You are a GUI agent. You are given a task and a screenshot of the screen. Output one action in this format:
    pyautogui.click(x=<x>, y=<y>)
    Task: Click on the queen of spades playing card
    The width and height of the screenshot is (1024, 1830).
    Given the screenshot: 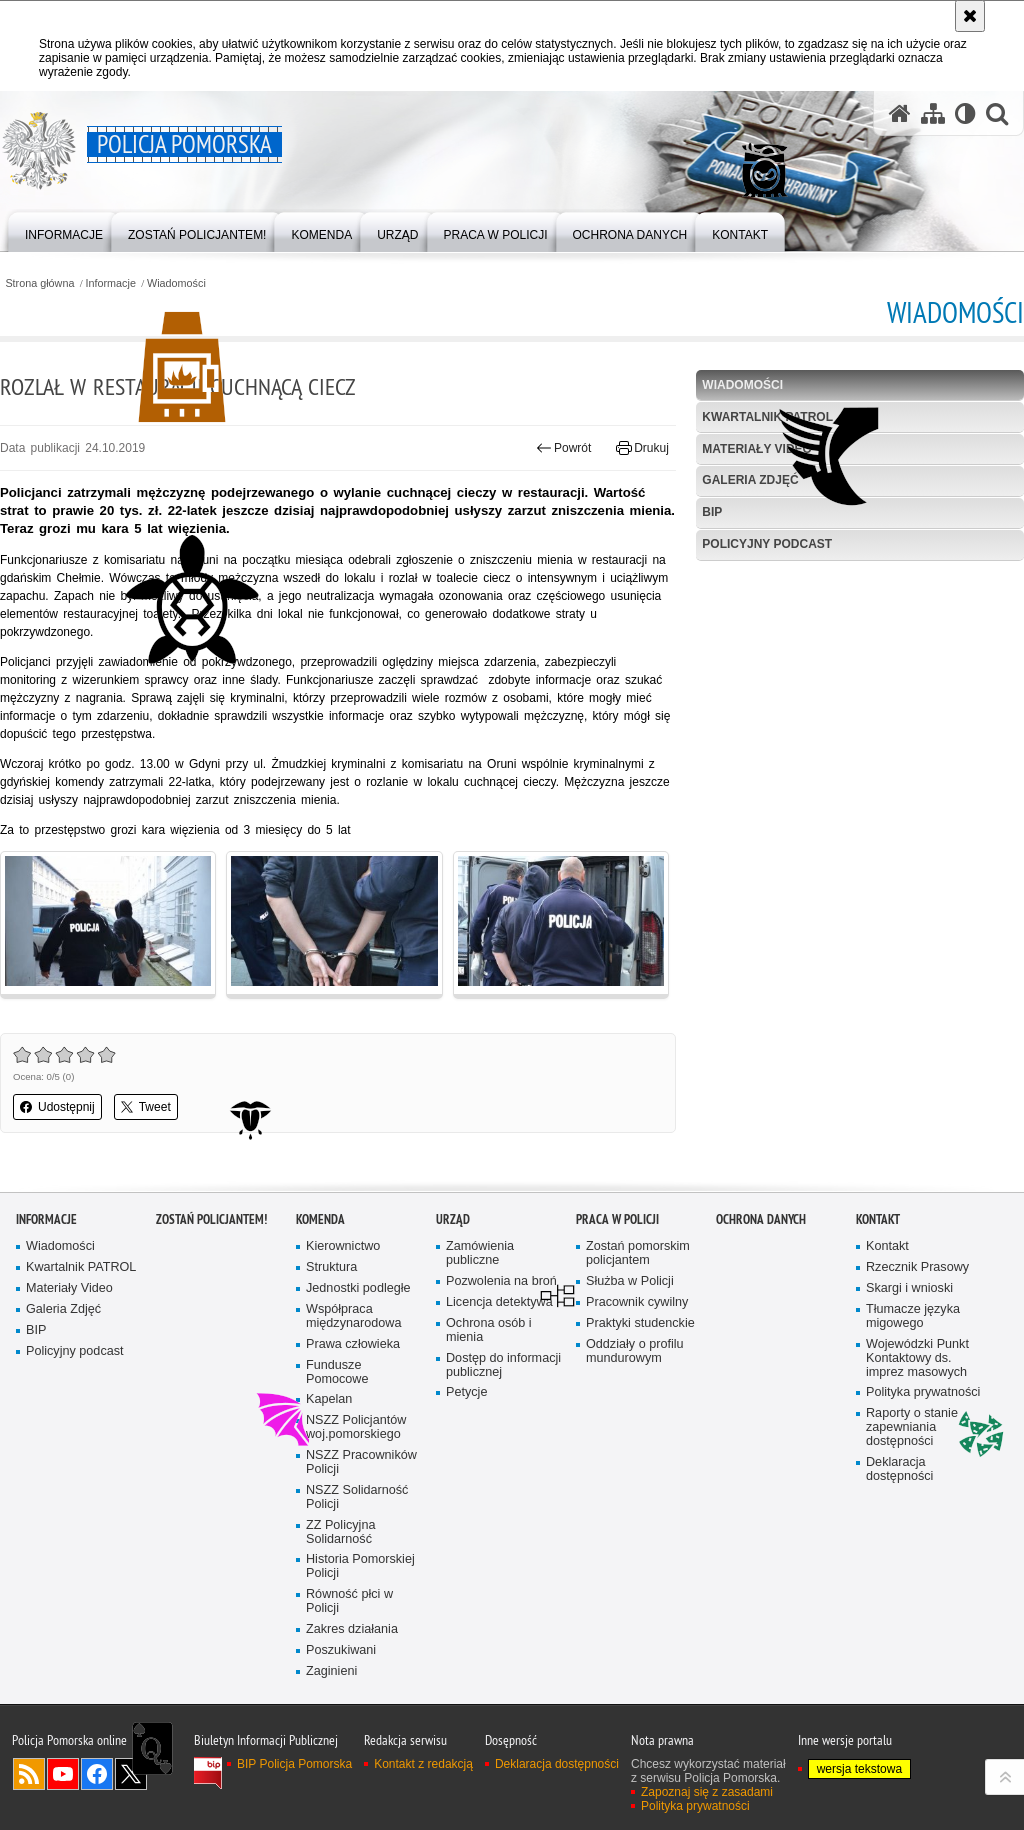 What is the action you would take?
    pyautogui.click(x=152, y=1748)
    